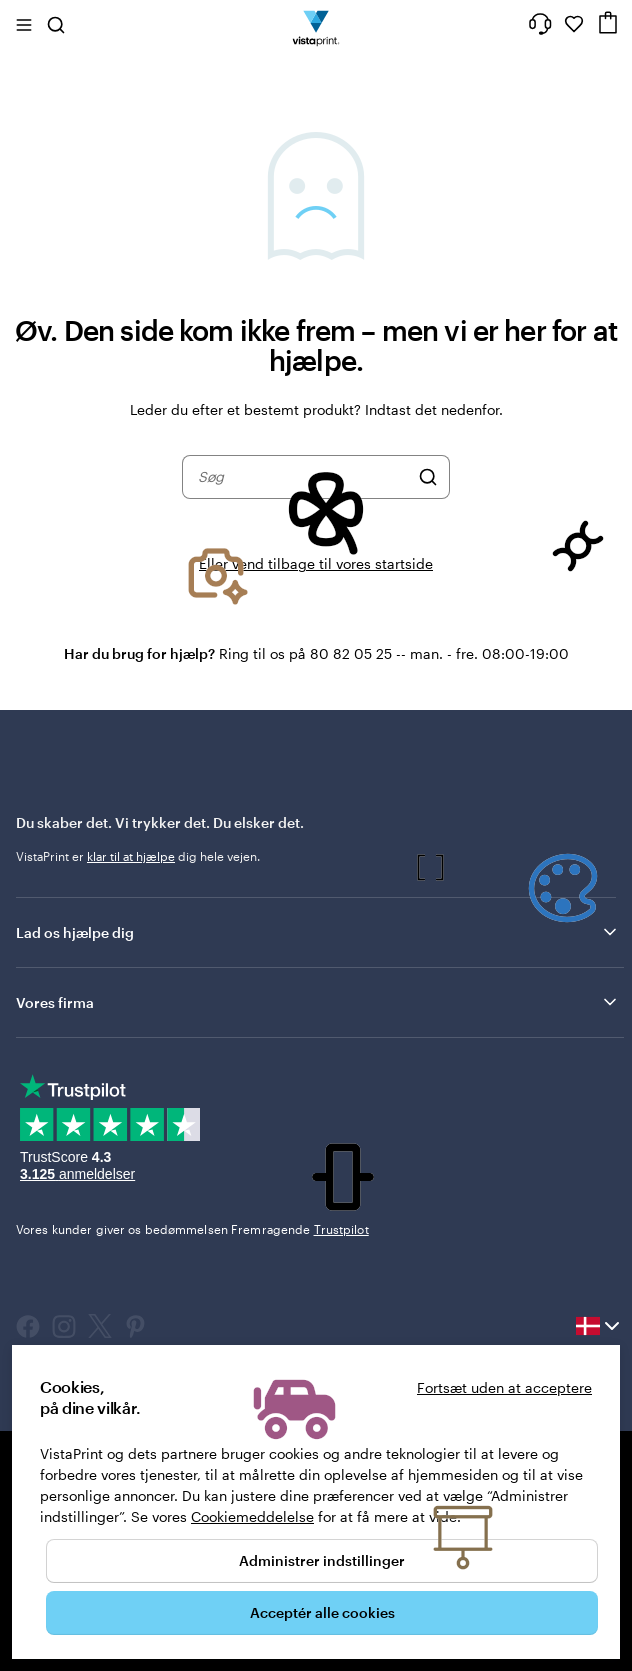 The image size is (632, 1671). What do you see at coordinates (326, 512) in the screenshot?
I see `indicates a luck or chance-based feature` at bounding box center [326, 512].